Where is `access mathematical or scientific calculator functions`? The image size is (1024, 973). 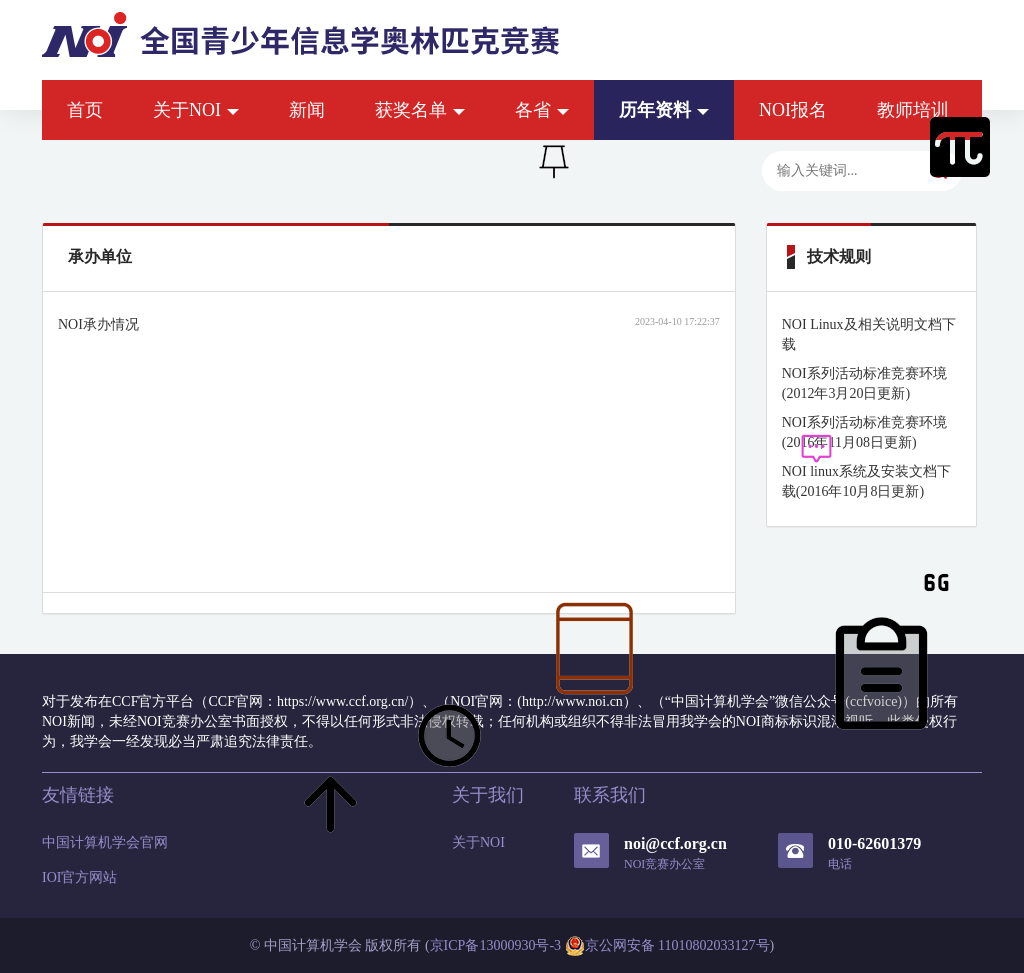
access mathematical or scientific calculator functions is located at coordinates (960, 147).